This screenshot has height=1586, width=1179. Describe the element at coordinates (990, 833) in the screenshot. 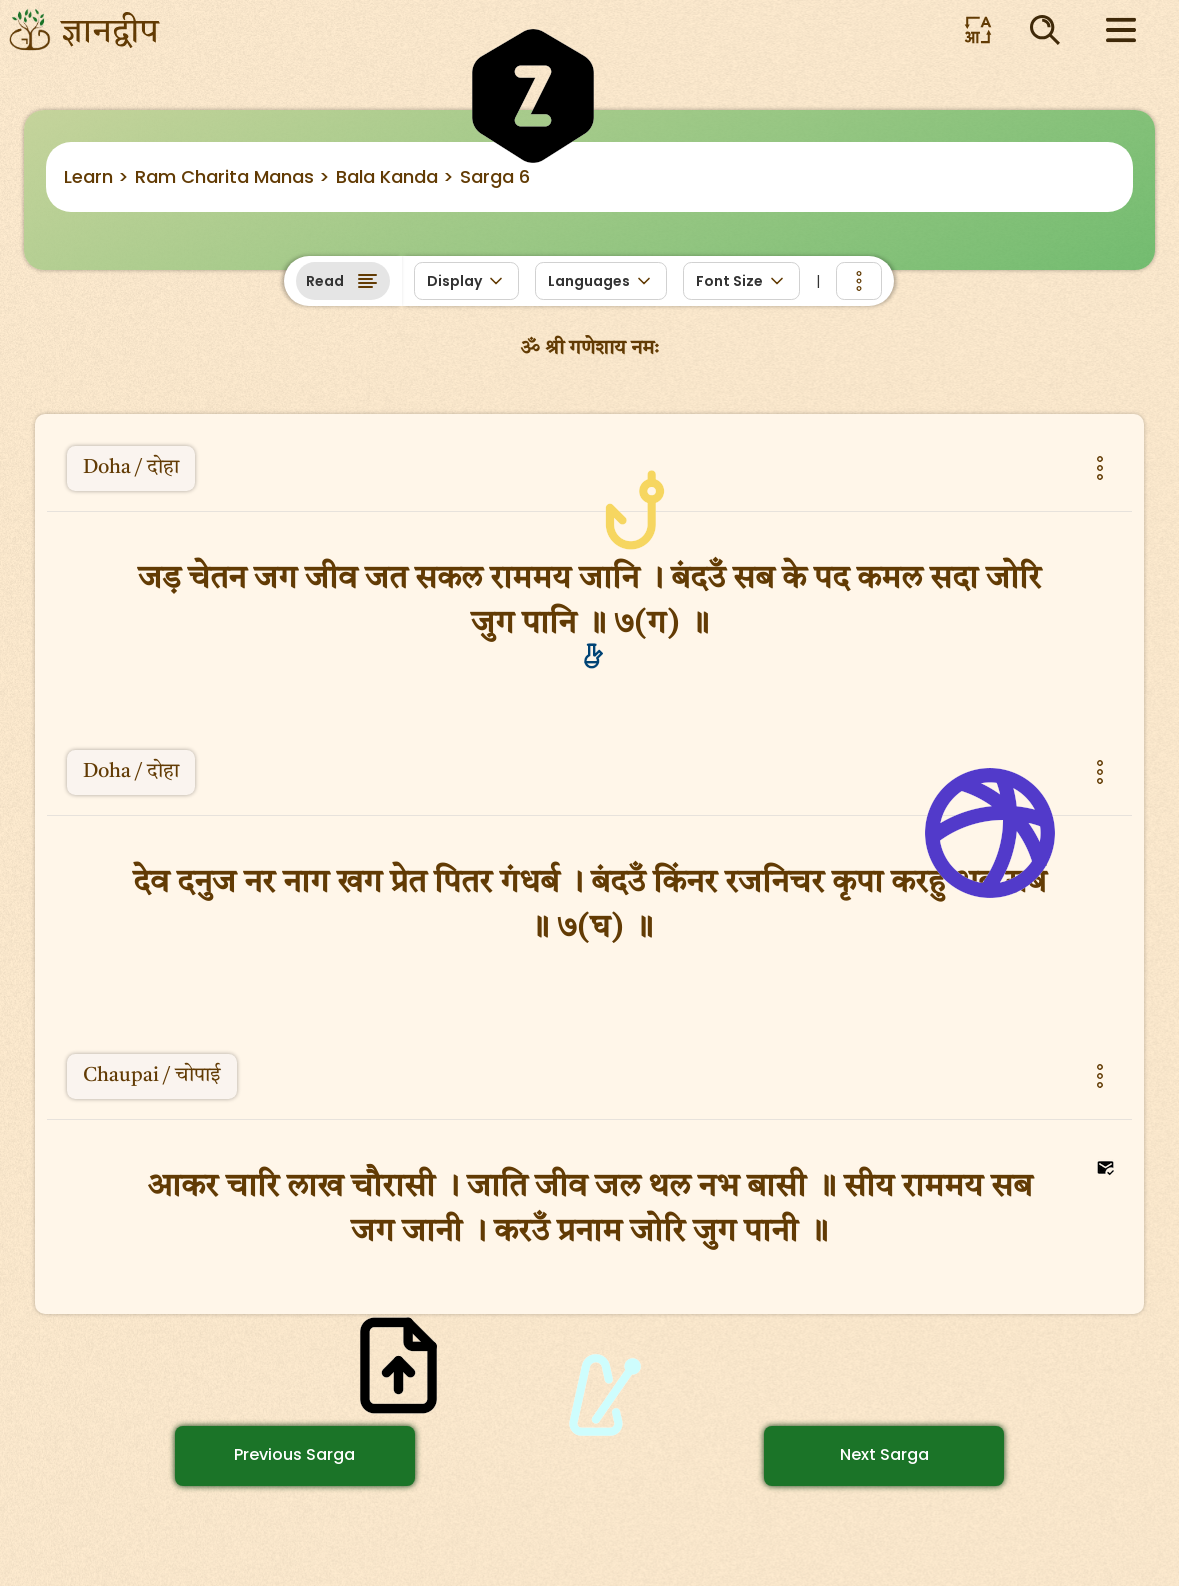

I see `access games or entertainment section` at that location.